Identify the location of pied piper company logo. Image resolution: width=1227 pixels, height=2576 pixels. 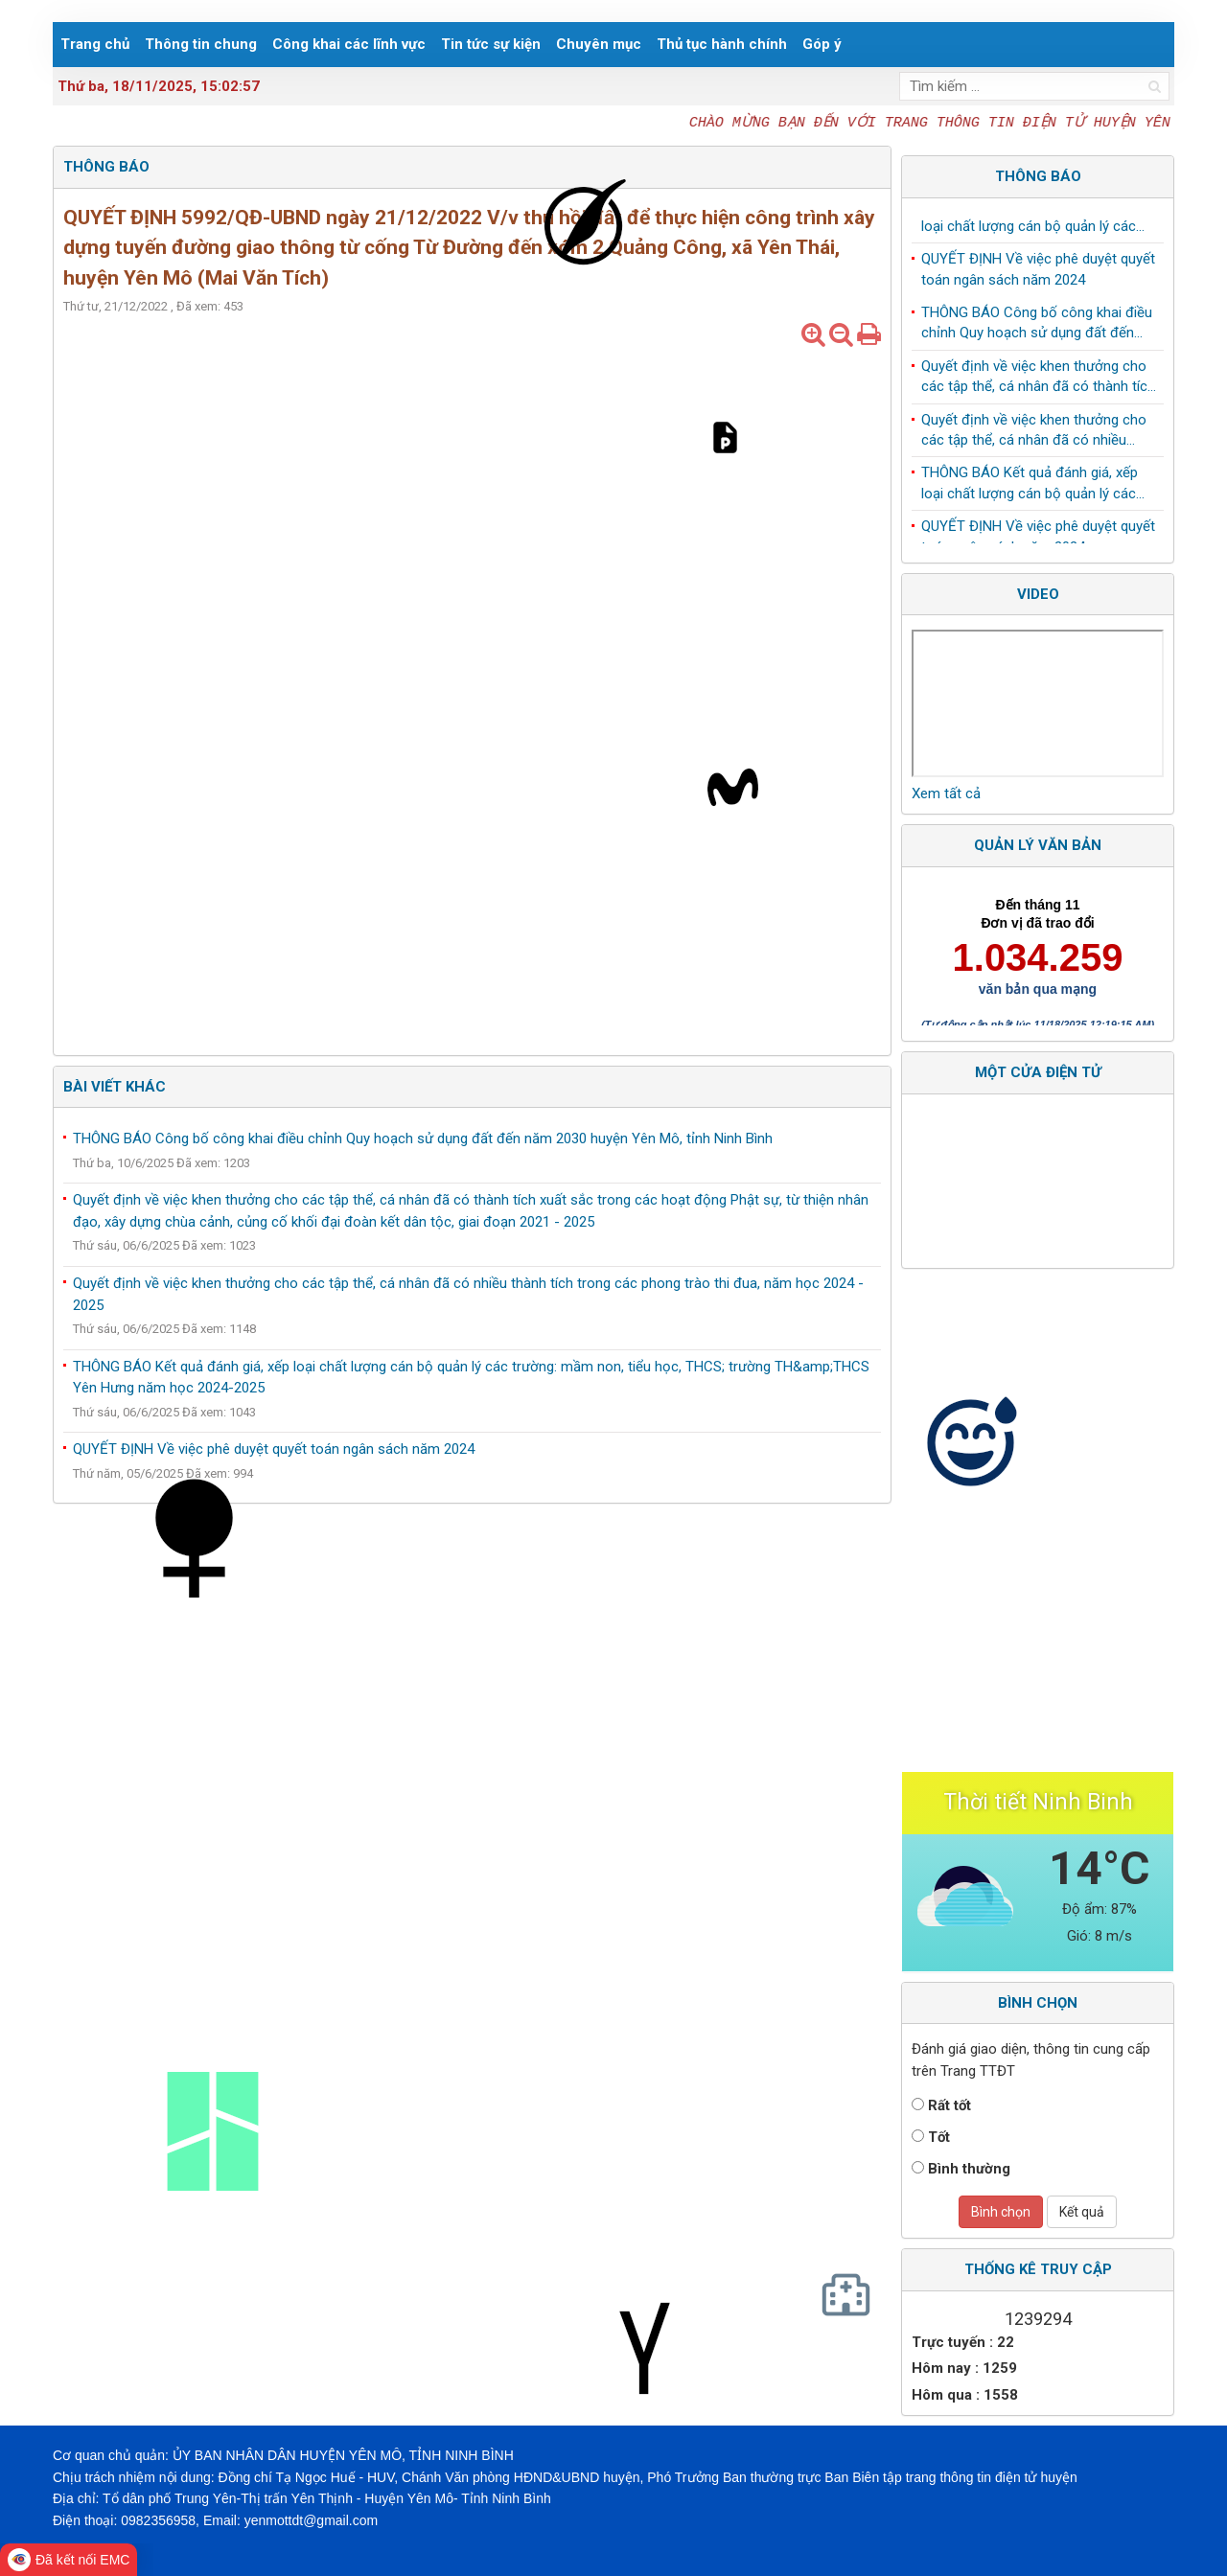
(583, 222).